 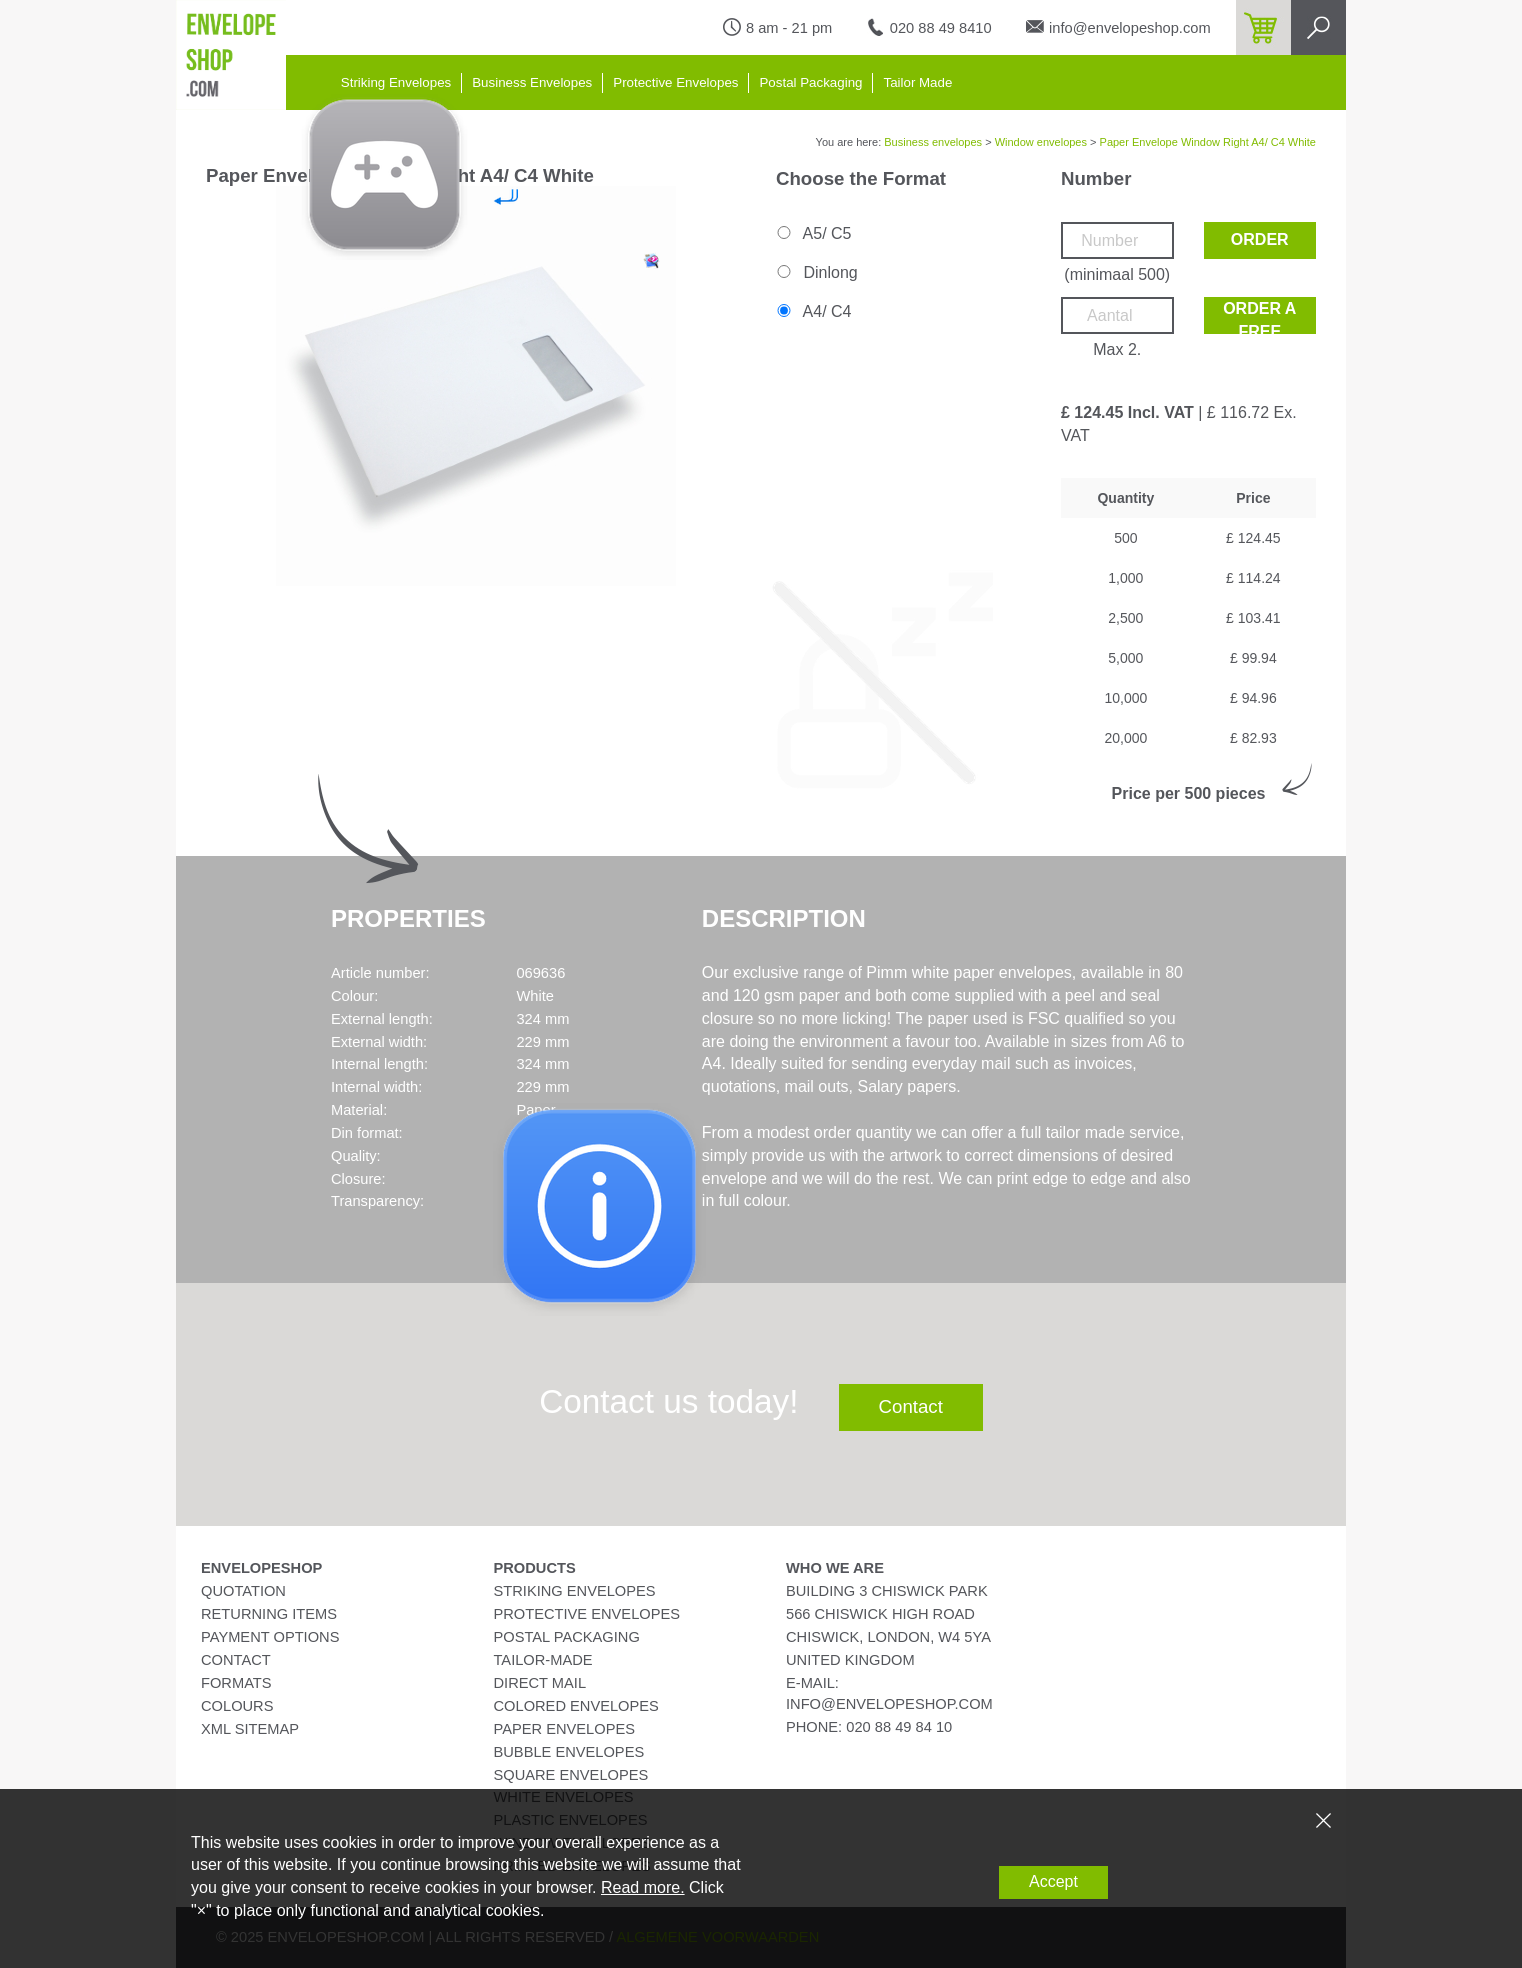 I want to click on system sleep mode is currently disabled, so click(x=881, y=680).